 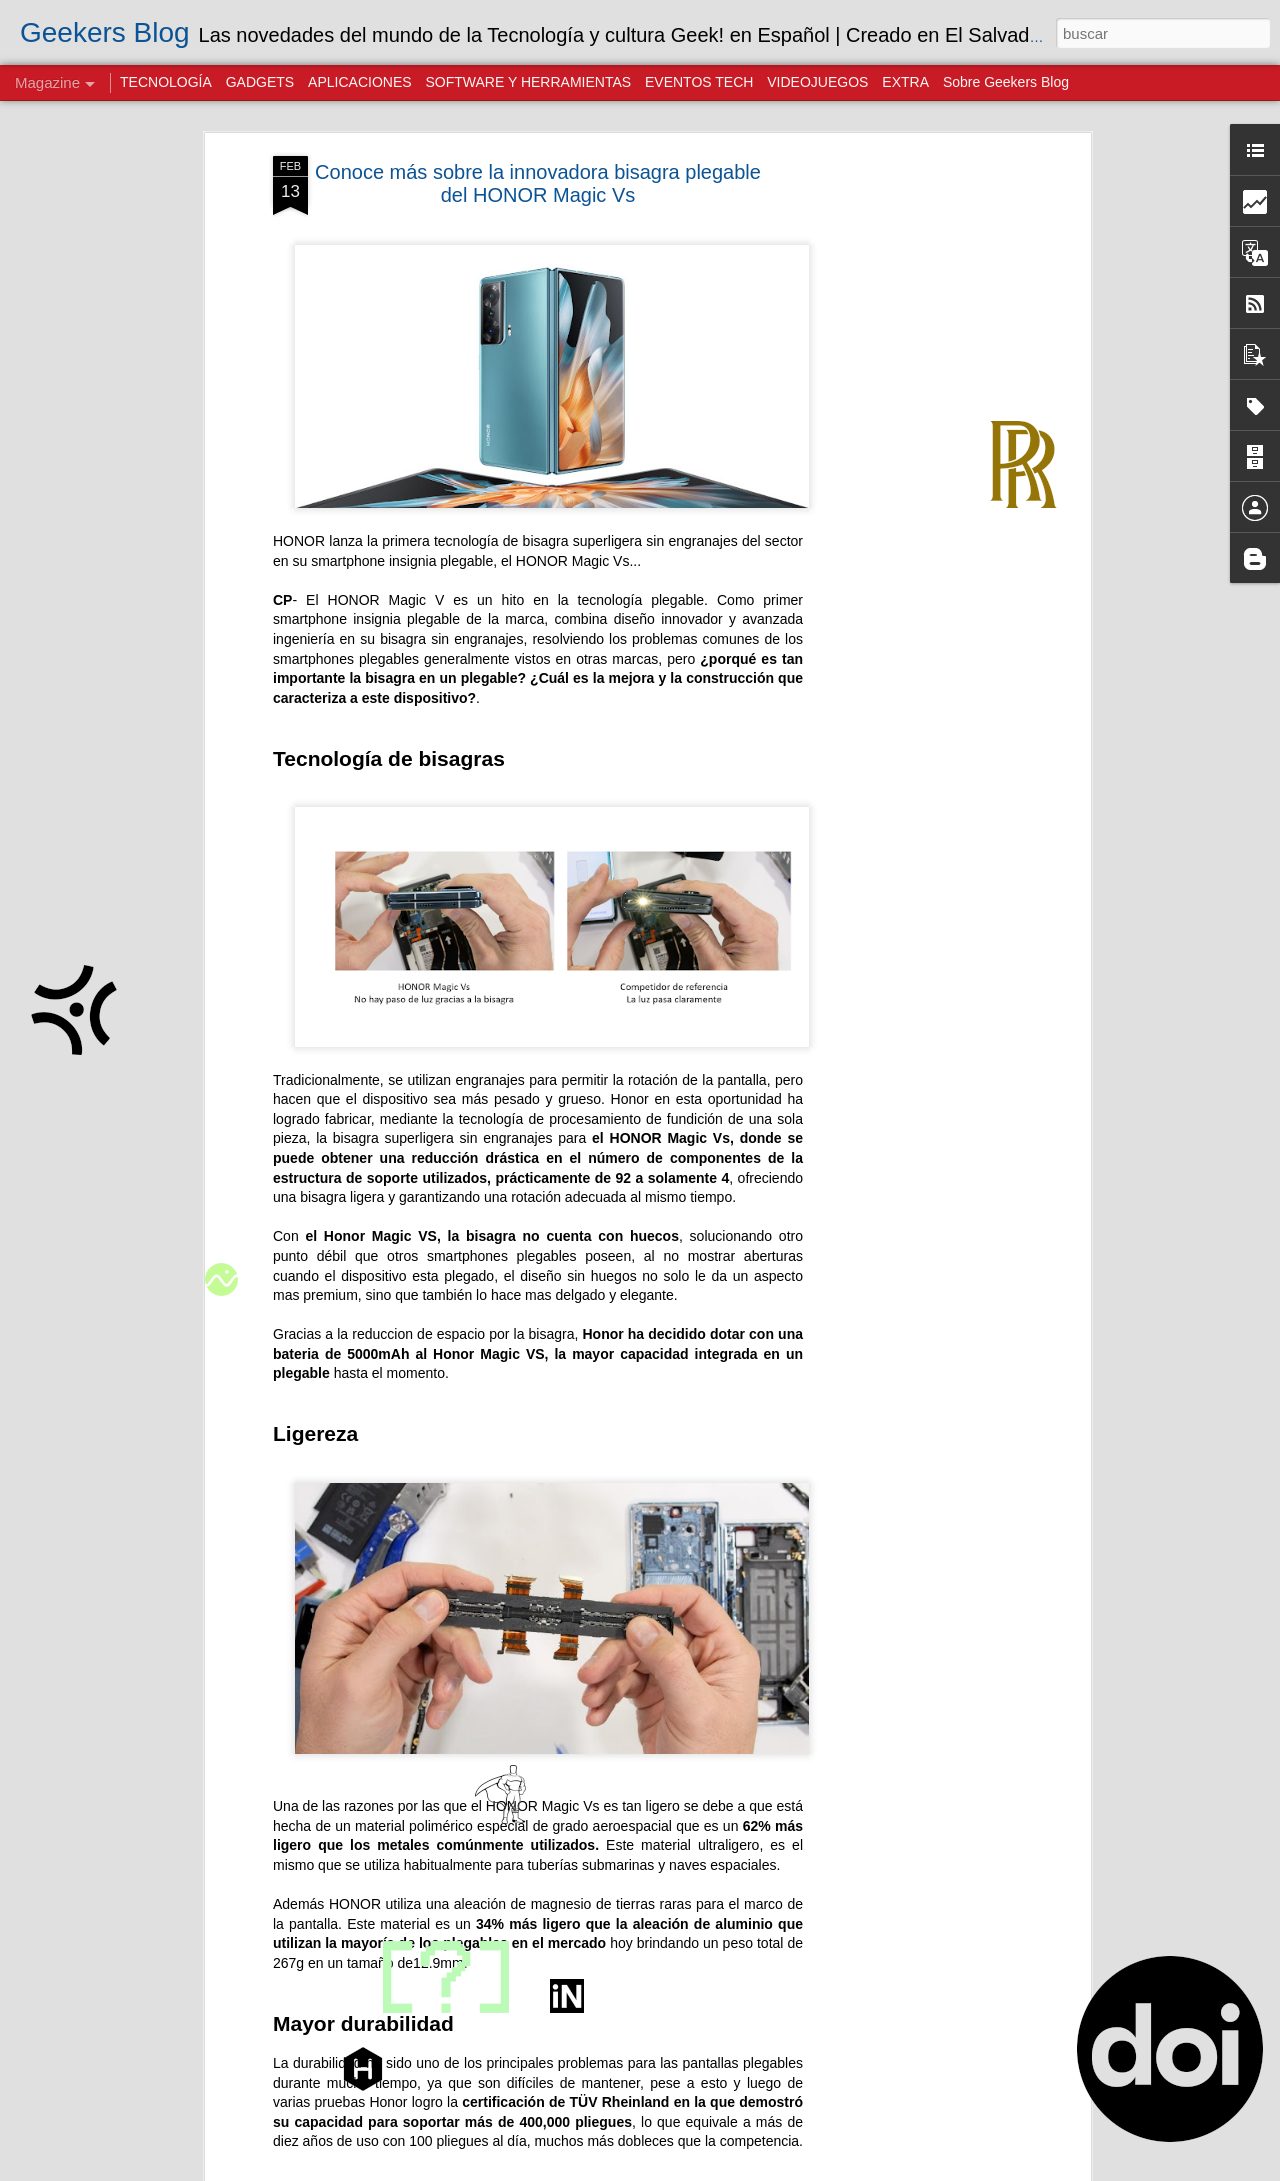 I want to click on visit the Philadelphia Inquirer website, so click(x=446, y=1977).